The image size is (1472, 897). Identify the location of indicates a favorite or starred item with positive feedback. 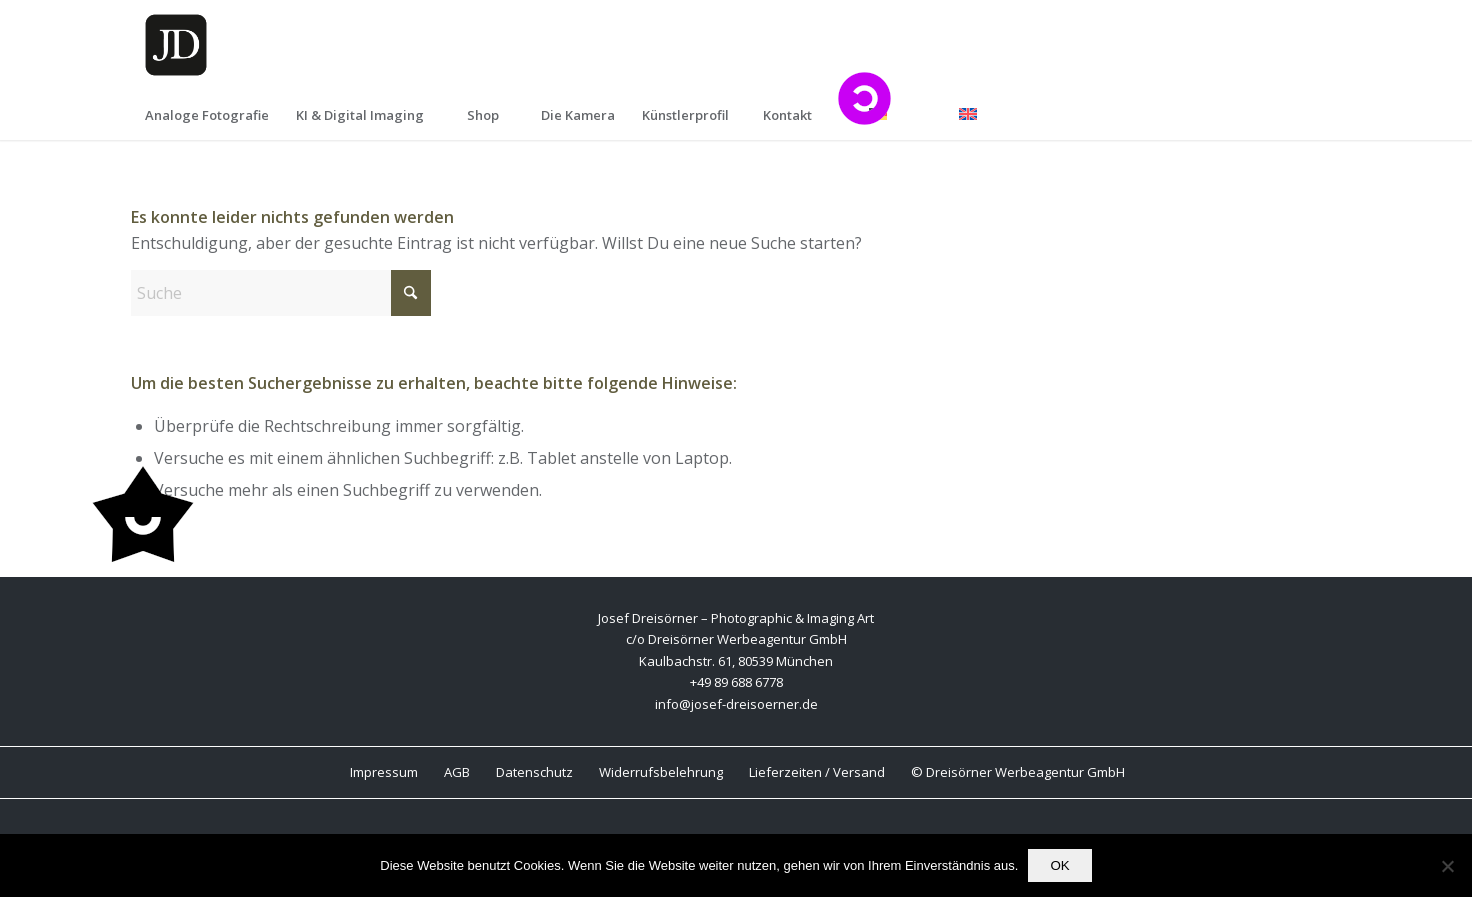
(143, 517).